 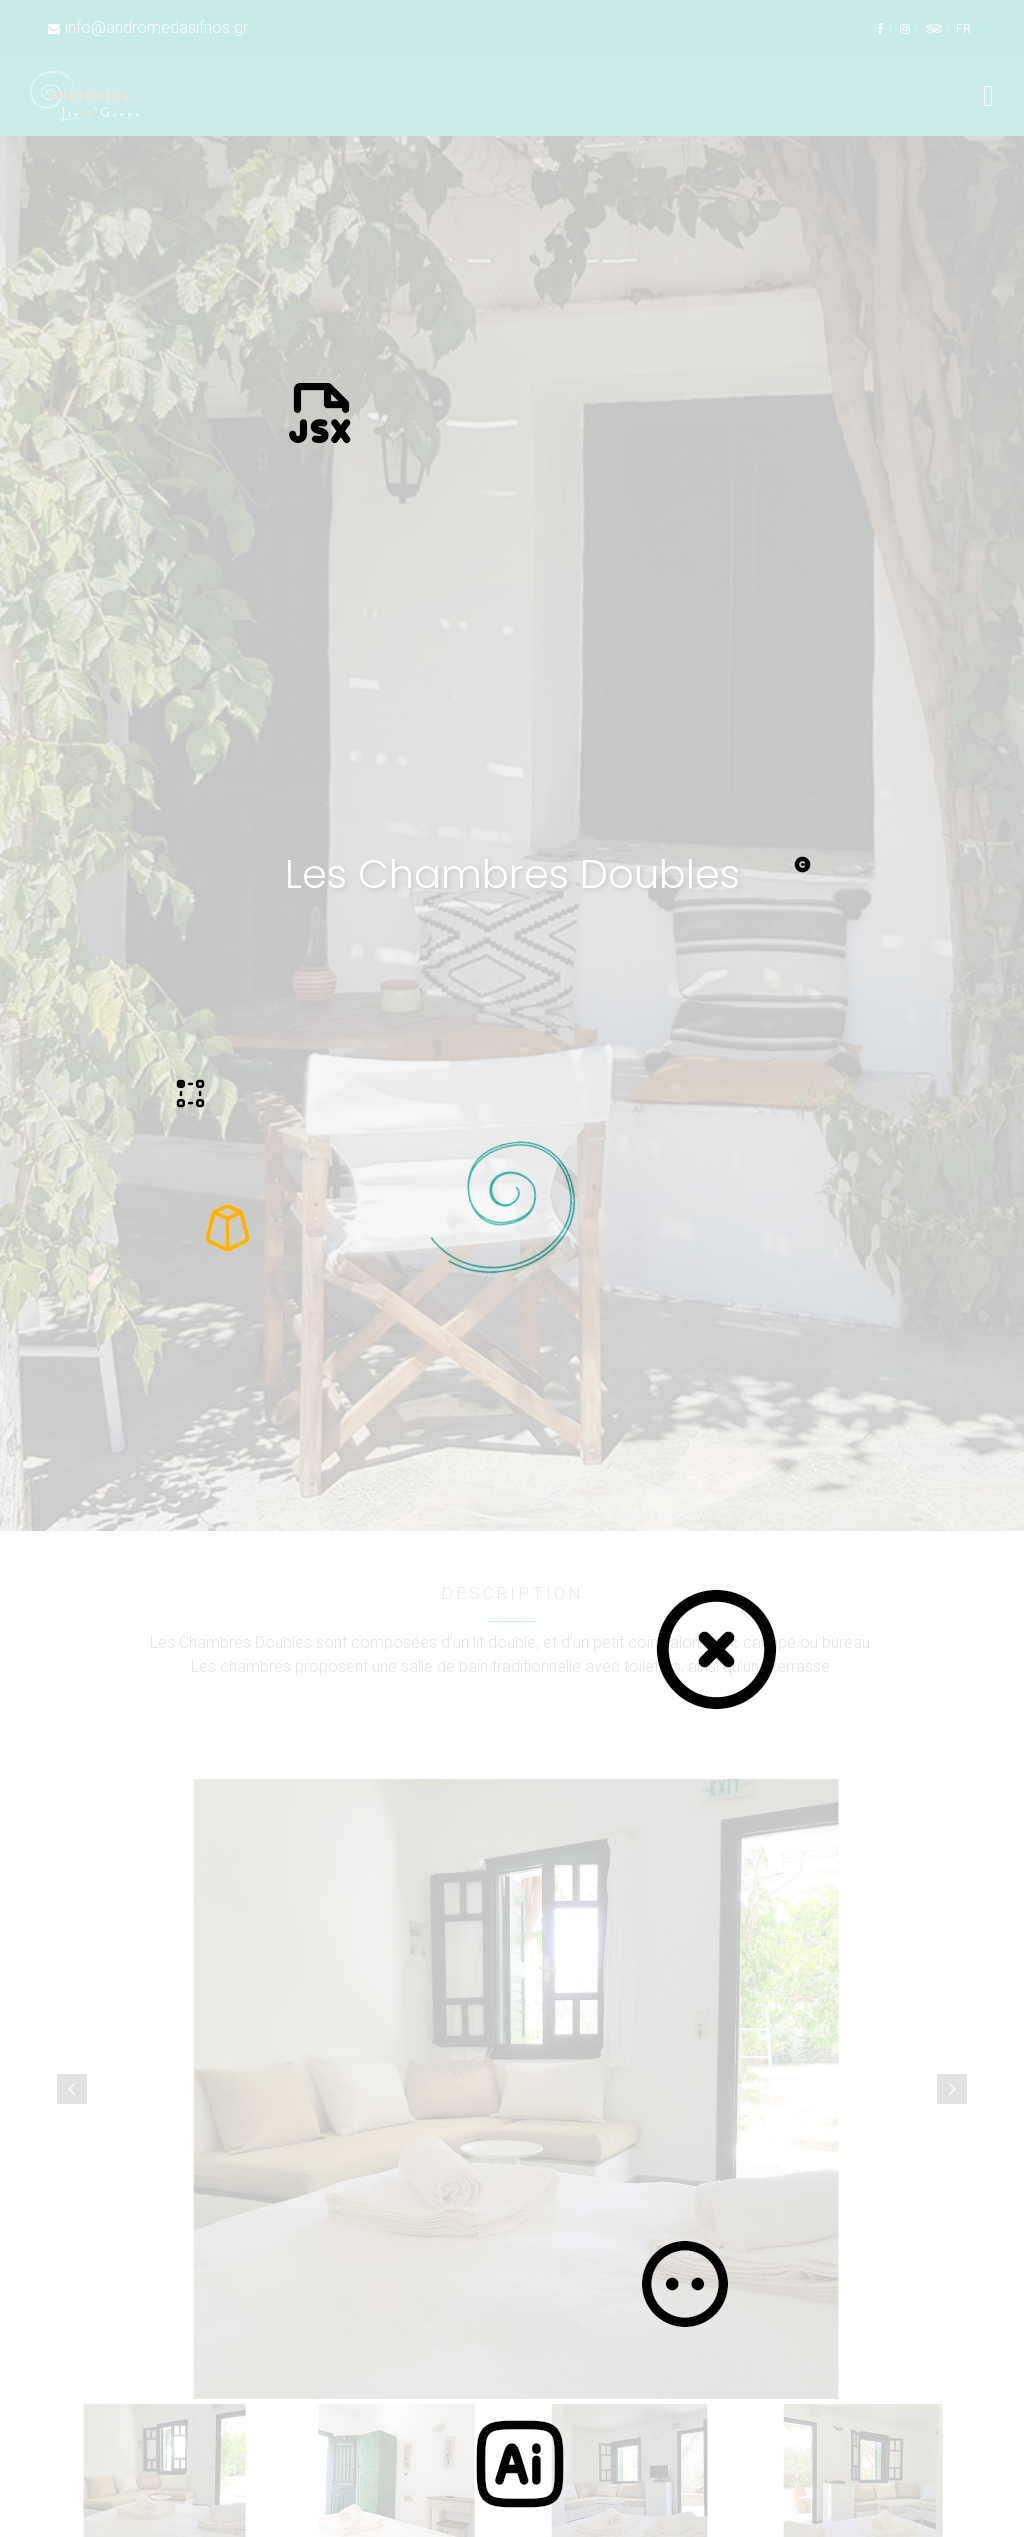 What do you see at coordinates (190, 1093) in the screenshot?
I see `set transform anchor to top-left corner` at bounding box center [190, 1093].